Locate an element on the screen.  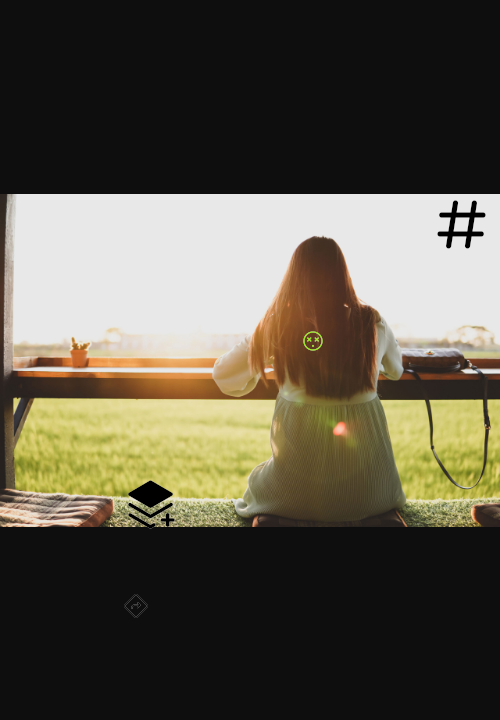
view or browse hashtags is located at coordinates (461, 224).